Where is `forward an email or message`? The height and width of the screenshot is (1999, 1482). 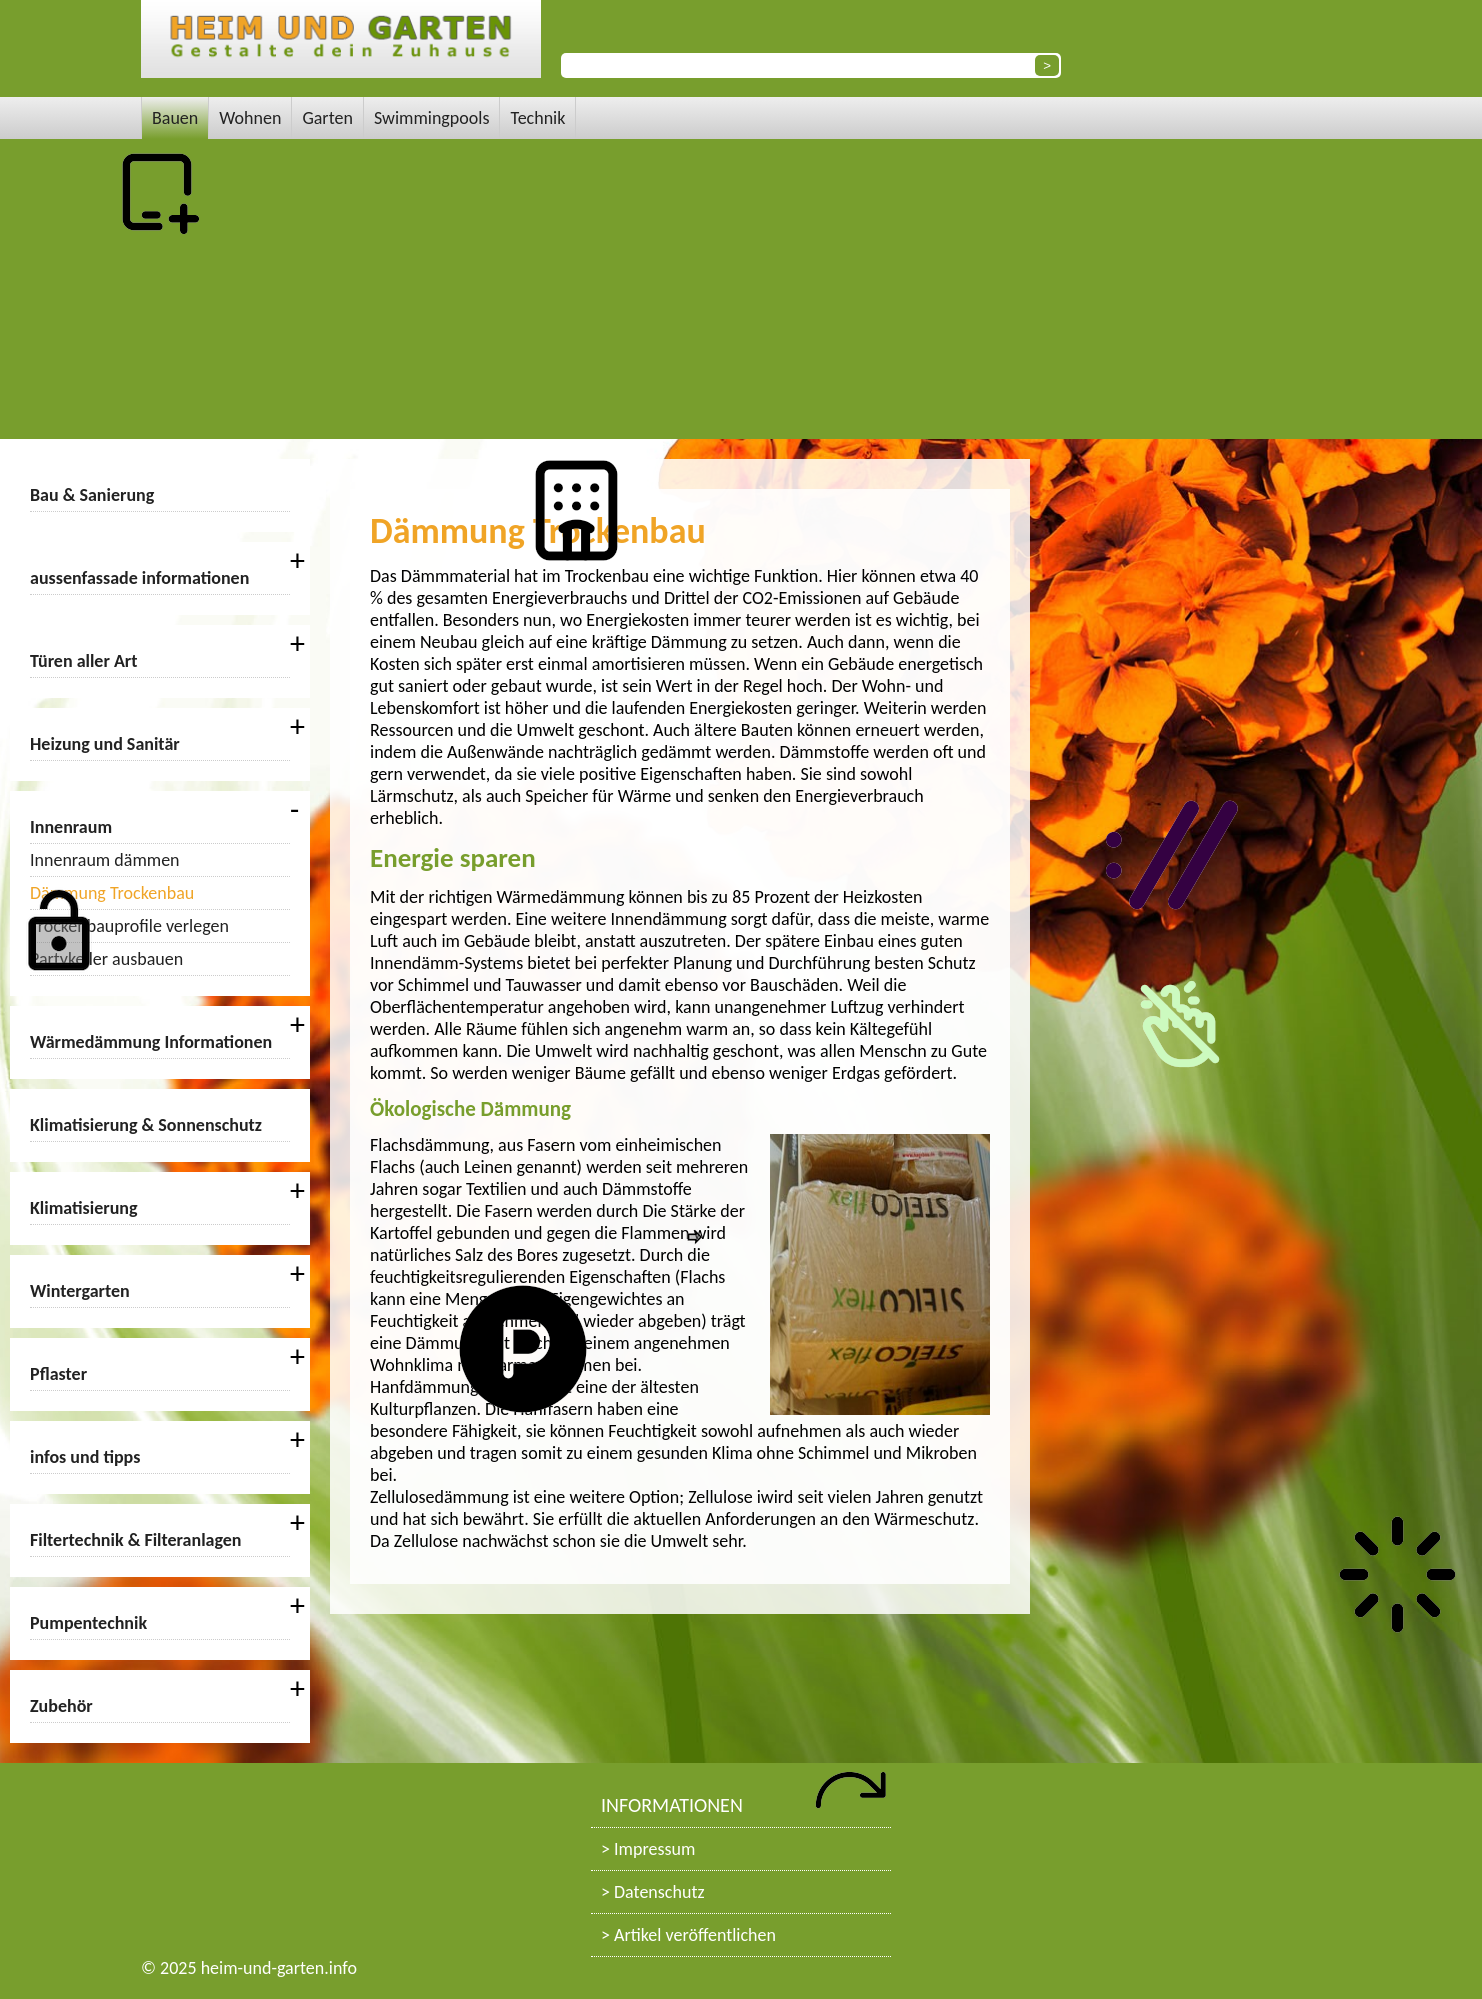
forward an email or message is located at coordinates (695, 1237).